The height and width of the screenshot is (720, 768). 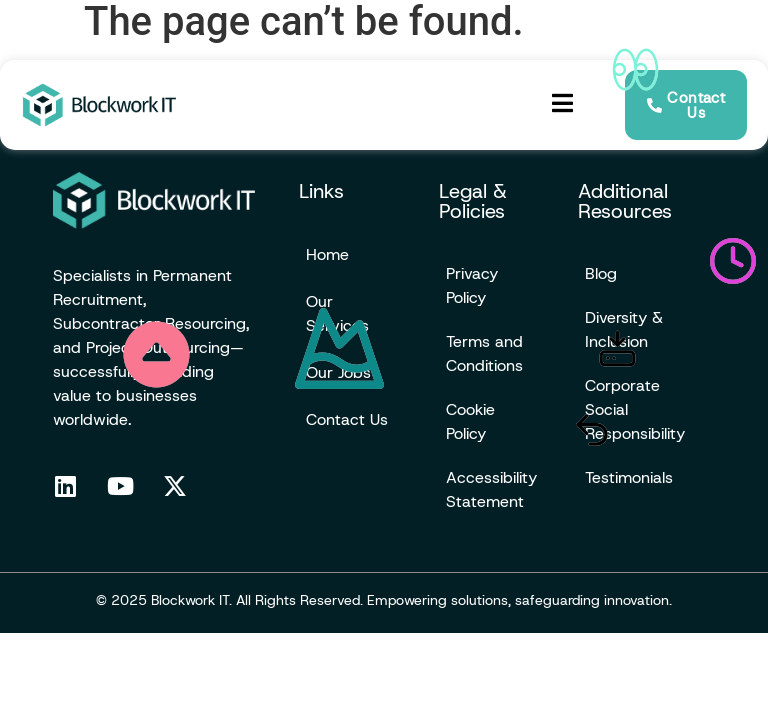 I want to click on view mountain or alpine destinations, so click(x=339, y=348).